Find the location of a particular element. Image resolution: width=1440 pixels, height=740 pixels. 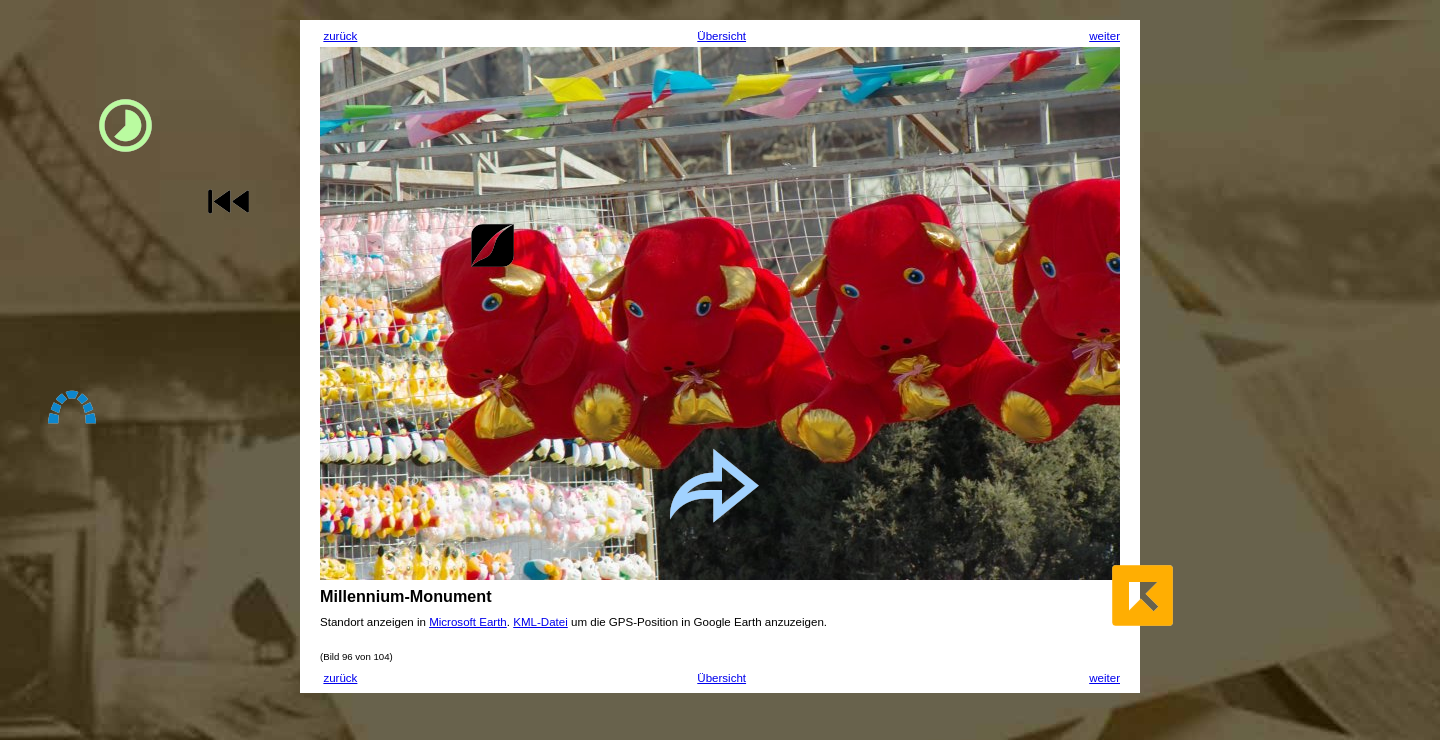

navigate back to previous section is located at coordinates (1142, 595).